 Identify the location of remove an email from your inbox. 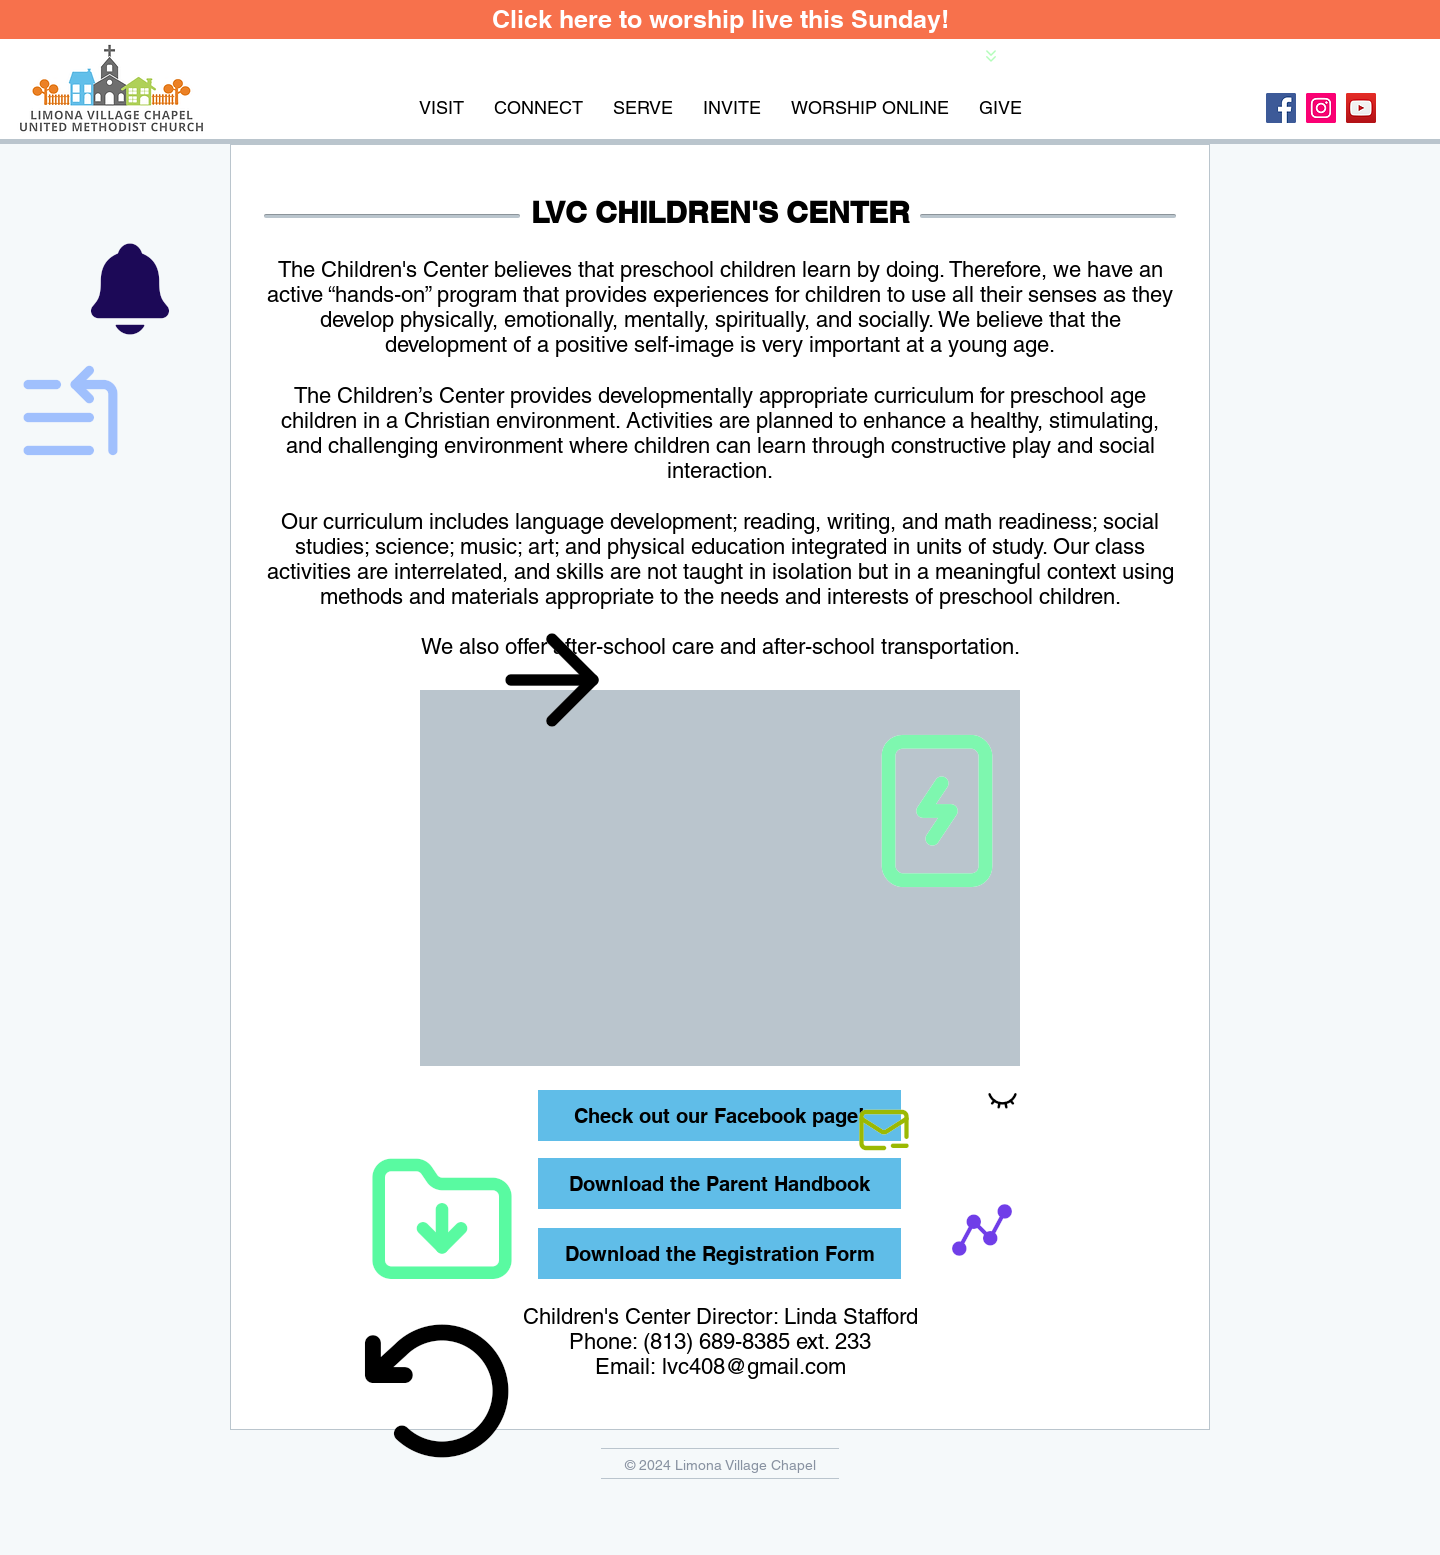
(884, 1130).